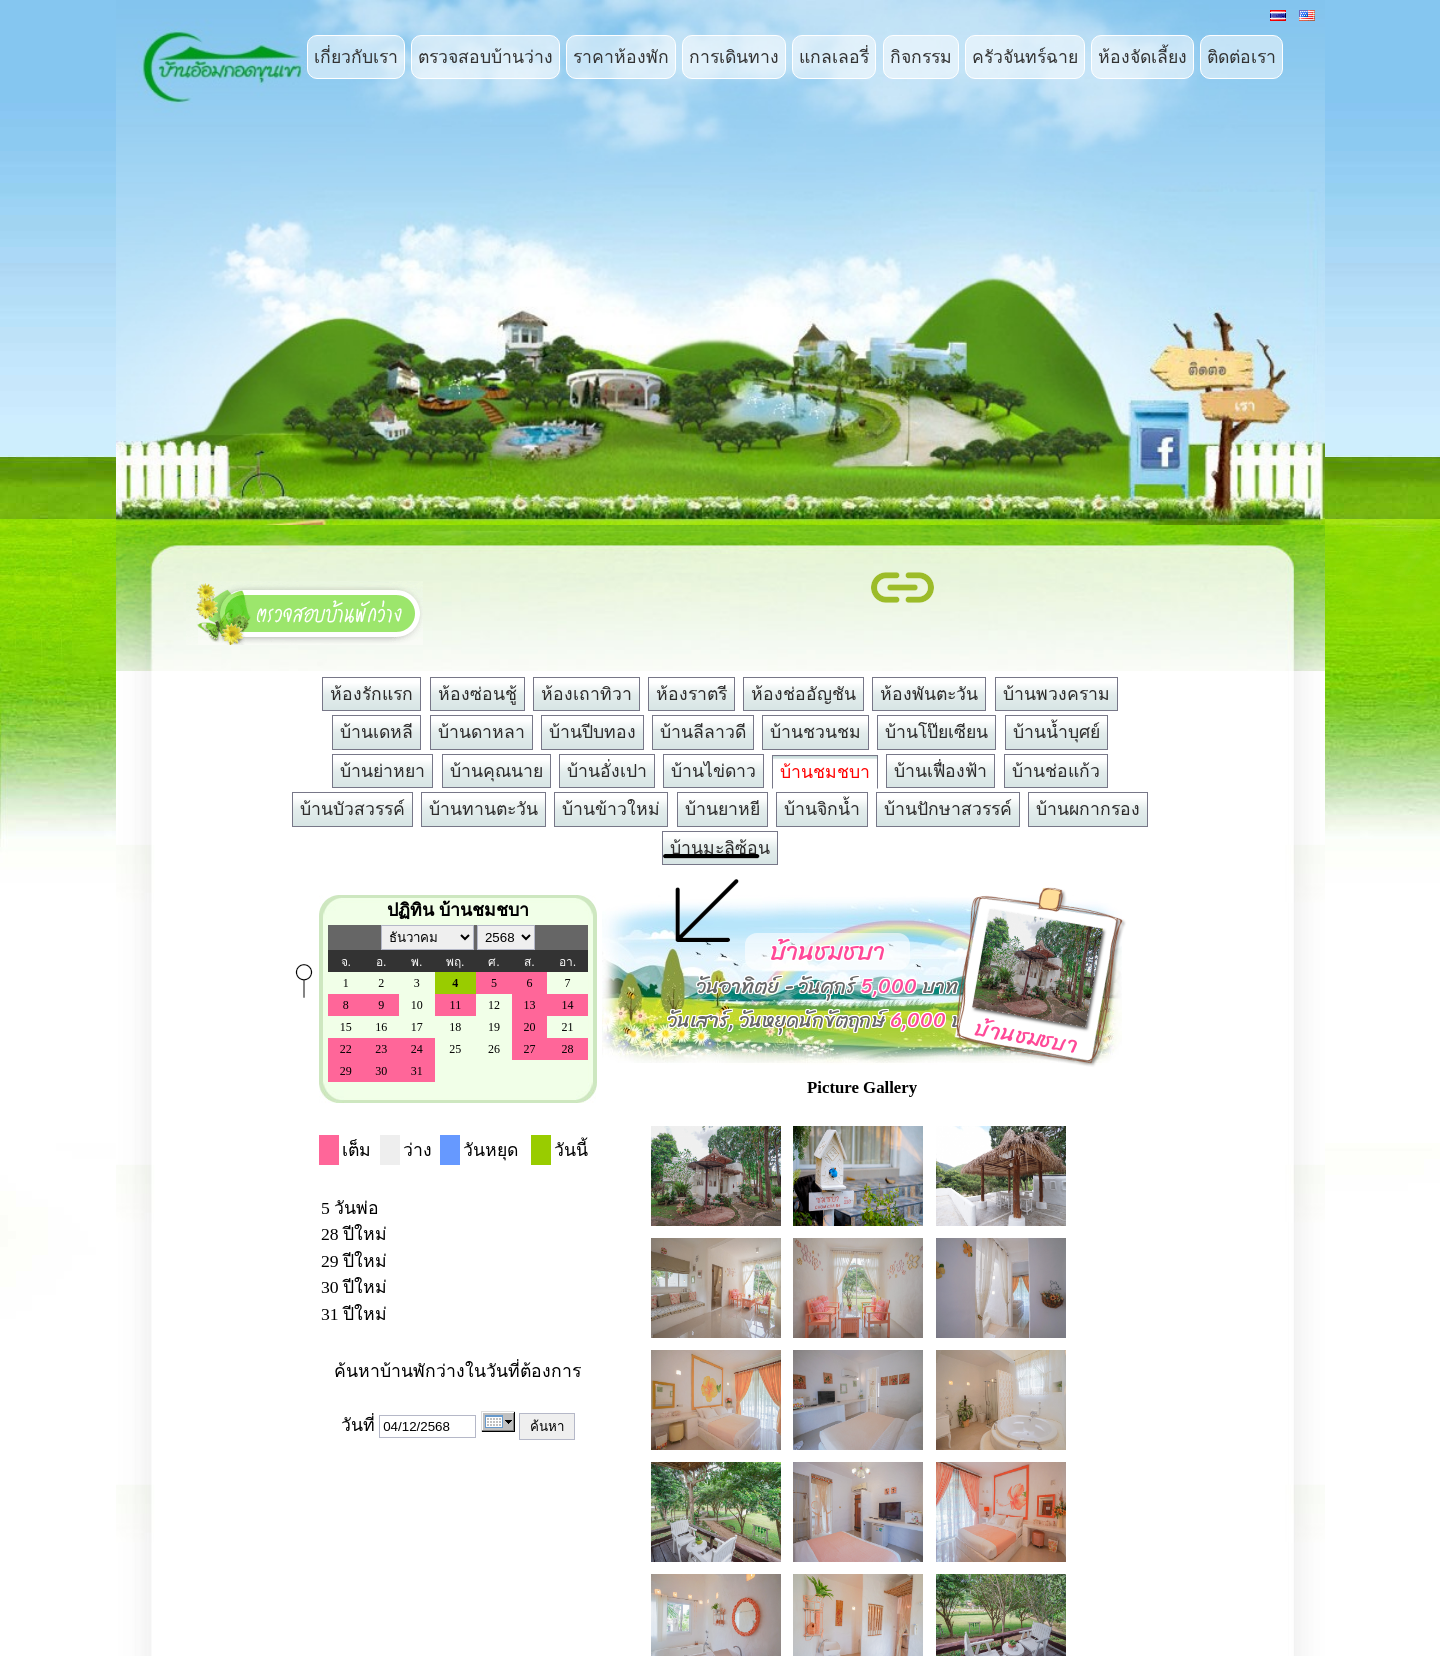 Image resolution: width=1440 pixels, height=1656 pixels. What do you see at coordinates (304, 981) in the screenshot?
I see `mark a location on a map` at bounding box center [304, 981].